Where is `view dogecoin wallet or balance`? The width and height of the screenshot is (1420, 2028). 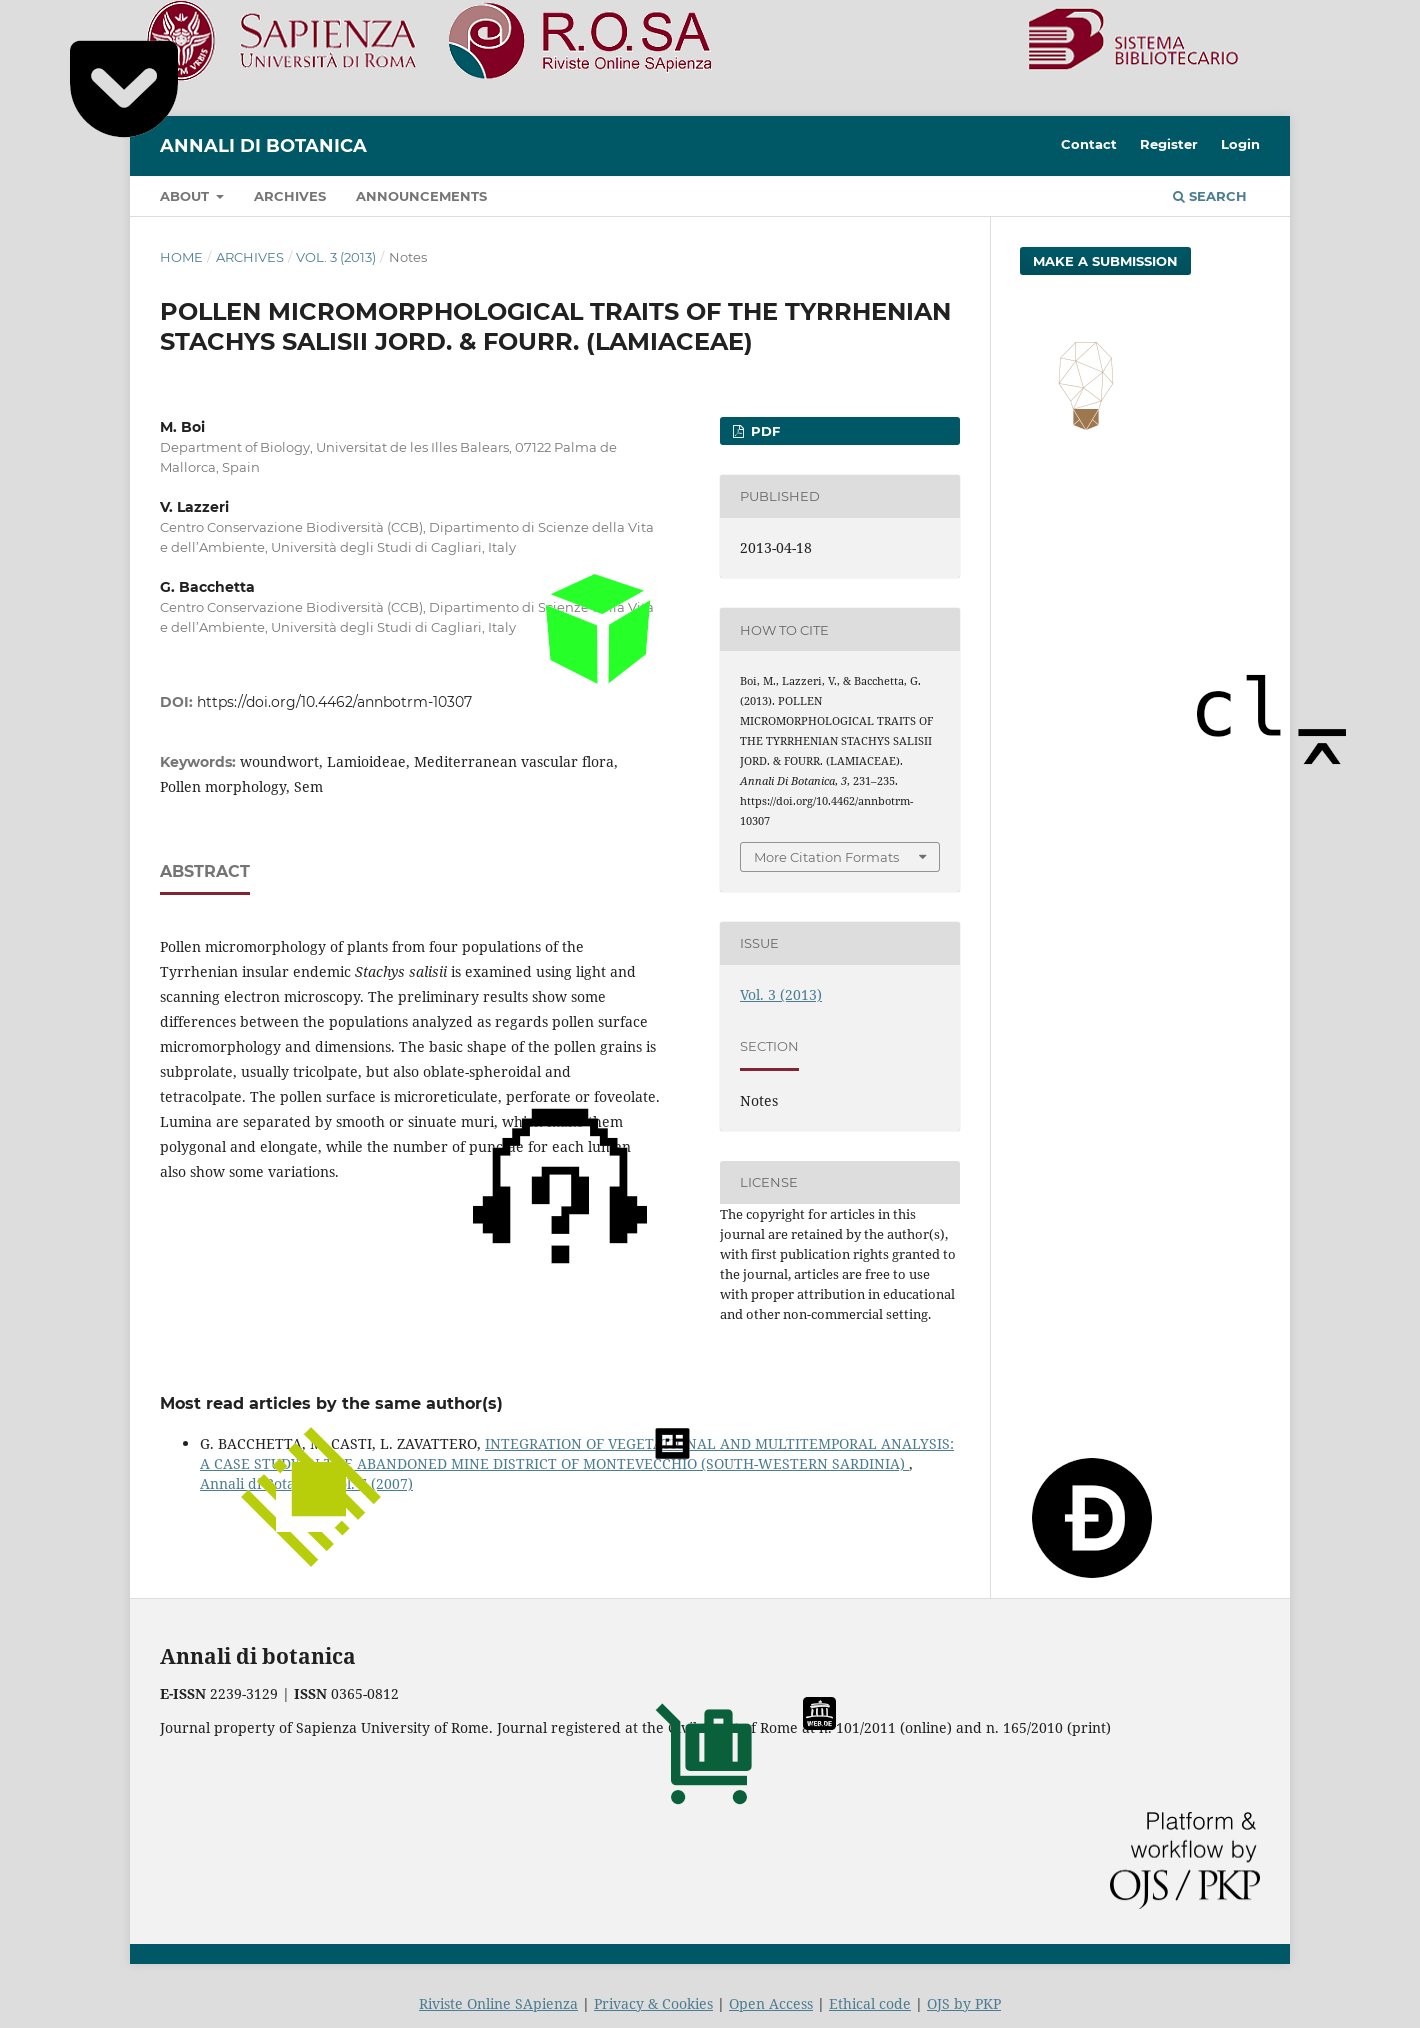 view dogecoin wallet or balance is located at coordinates (1092, 1518).